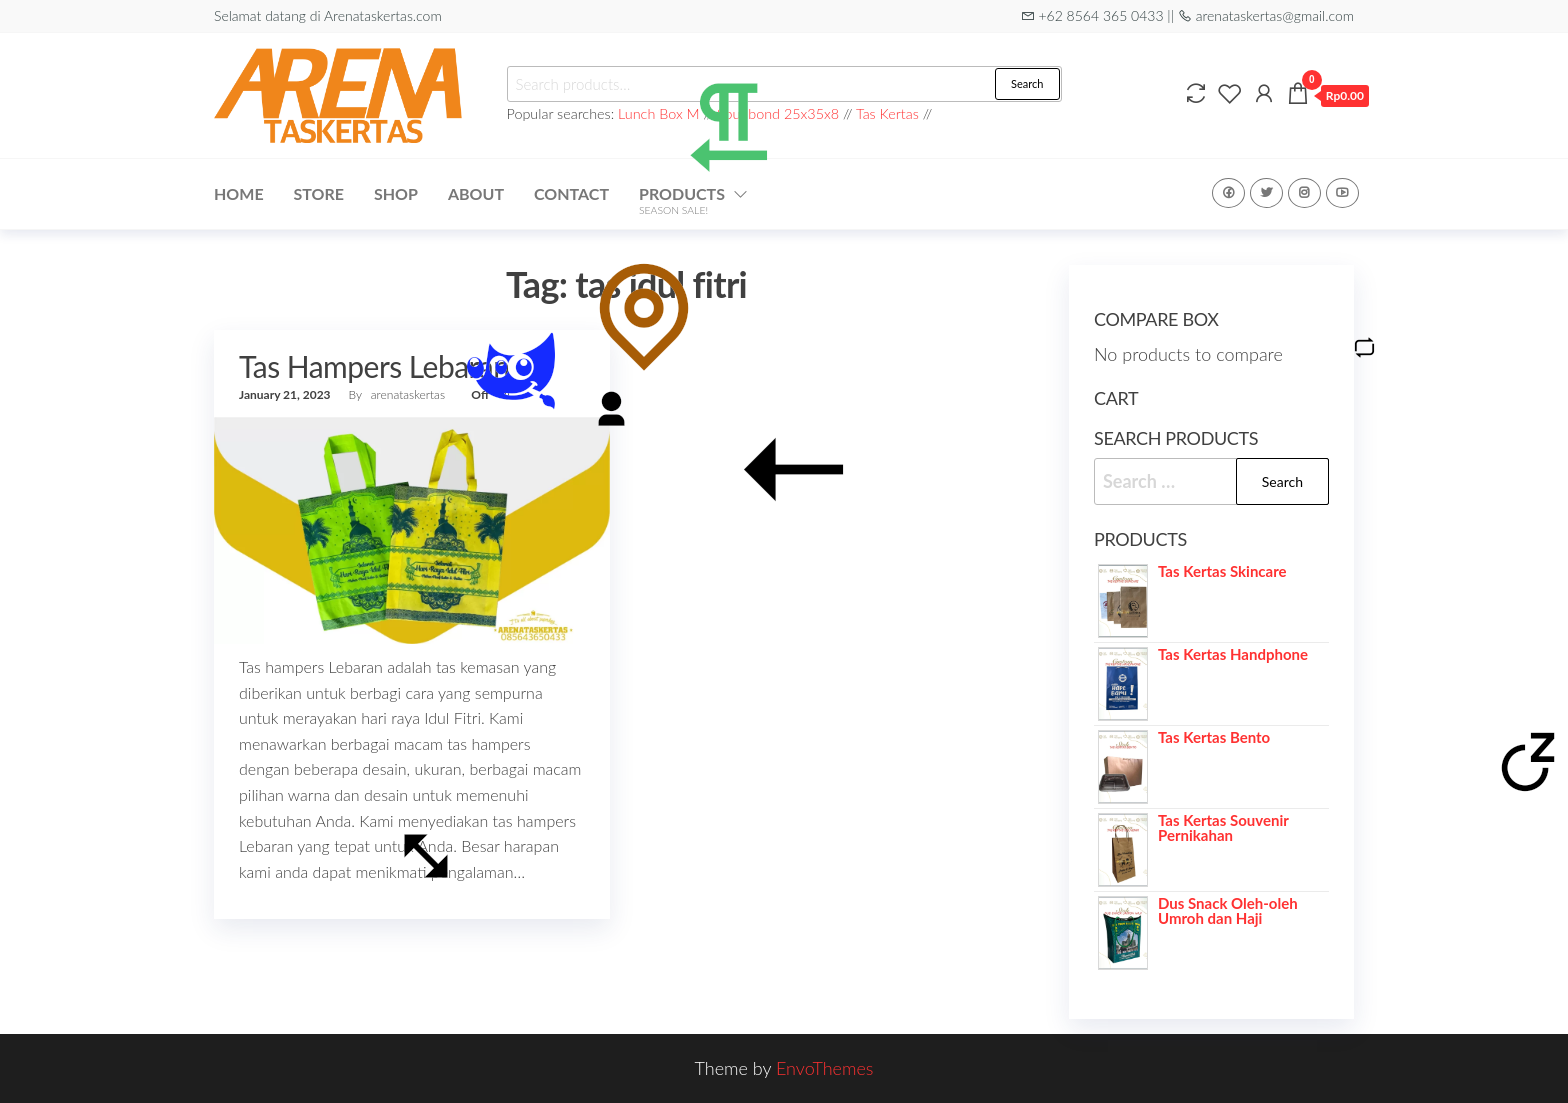  Describe the element at coordinates (1364, 347) in the screenshot. I see `enable repeat or loop playback` at that location.